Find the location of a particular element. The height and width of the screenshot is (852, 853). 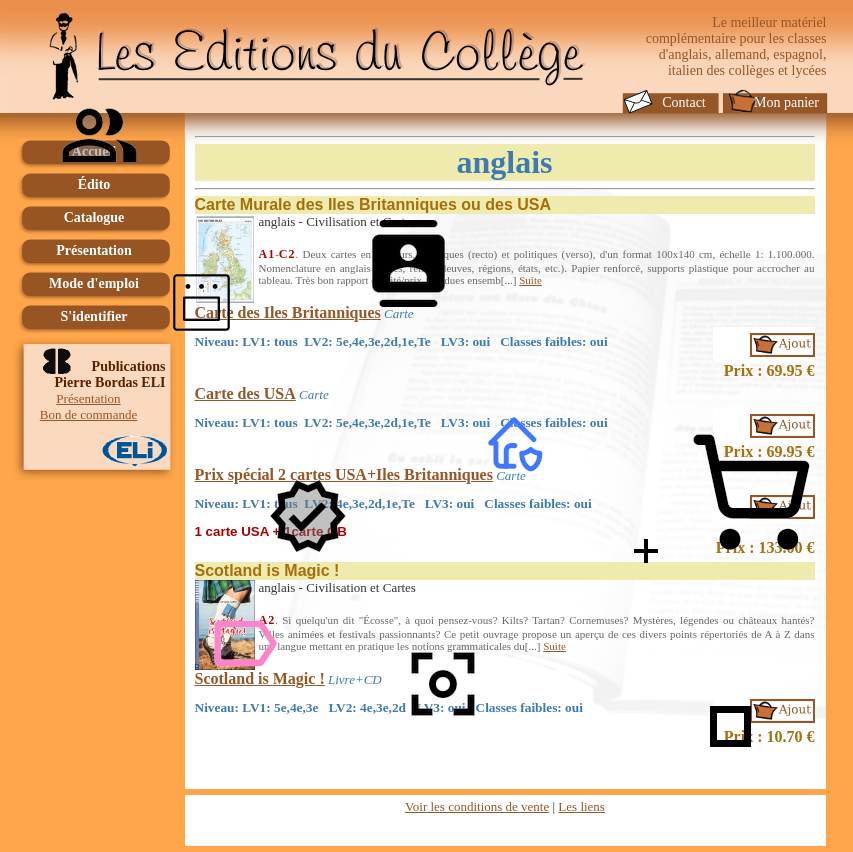

focus camera on a subject is located at coordinates (443, 684).